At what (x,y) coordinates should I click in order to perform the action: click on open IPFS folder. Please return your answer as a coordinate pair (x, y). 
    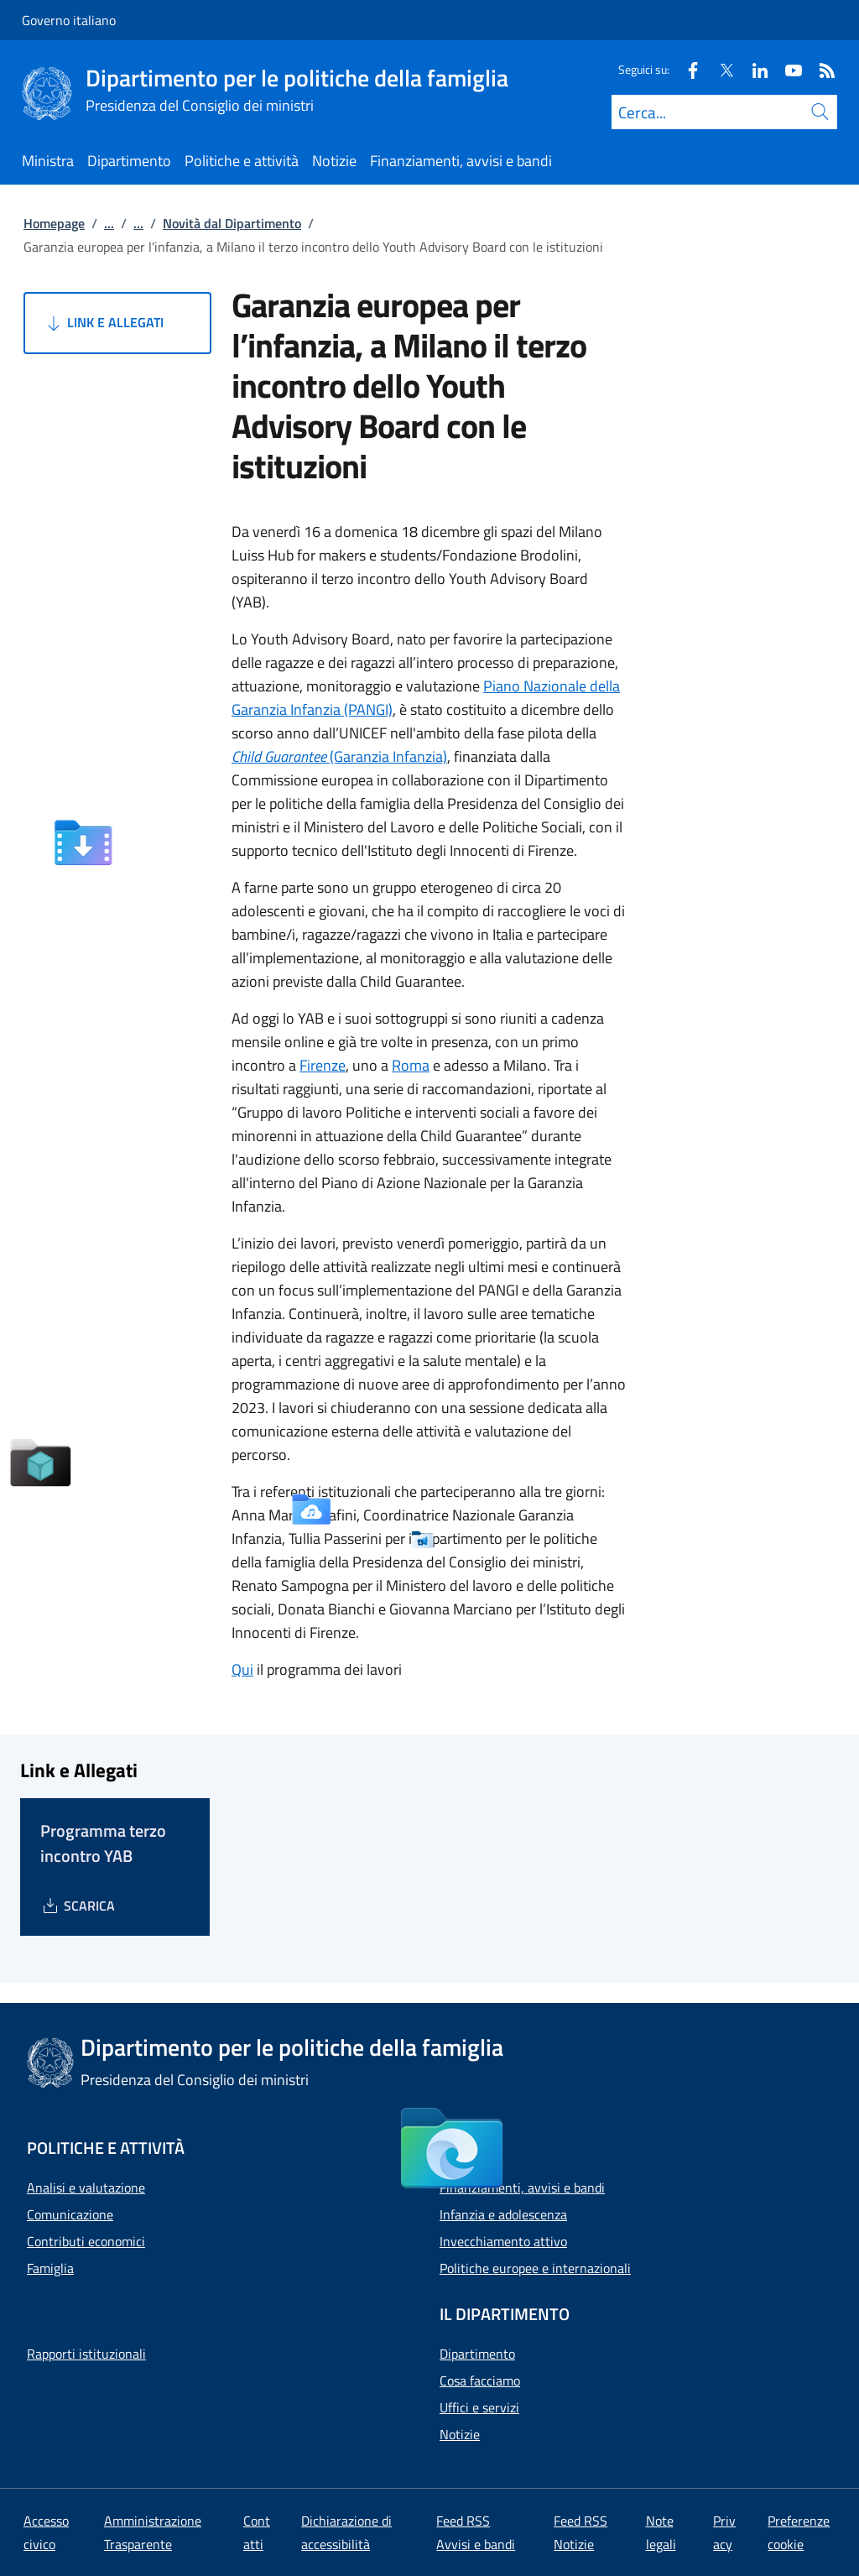
    Looking at the image, I should click on (40, 1464).